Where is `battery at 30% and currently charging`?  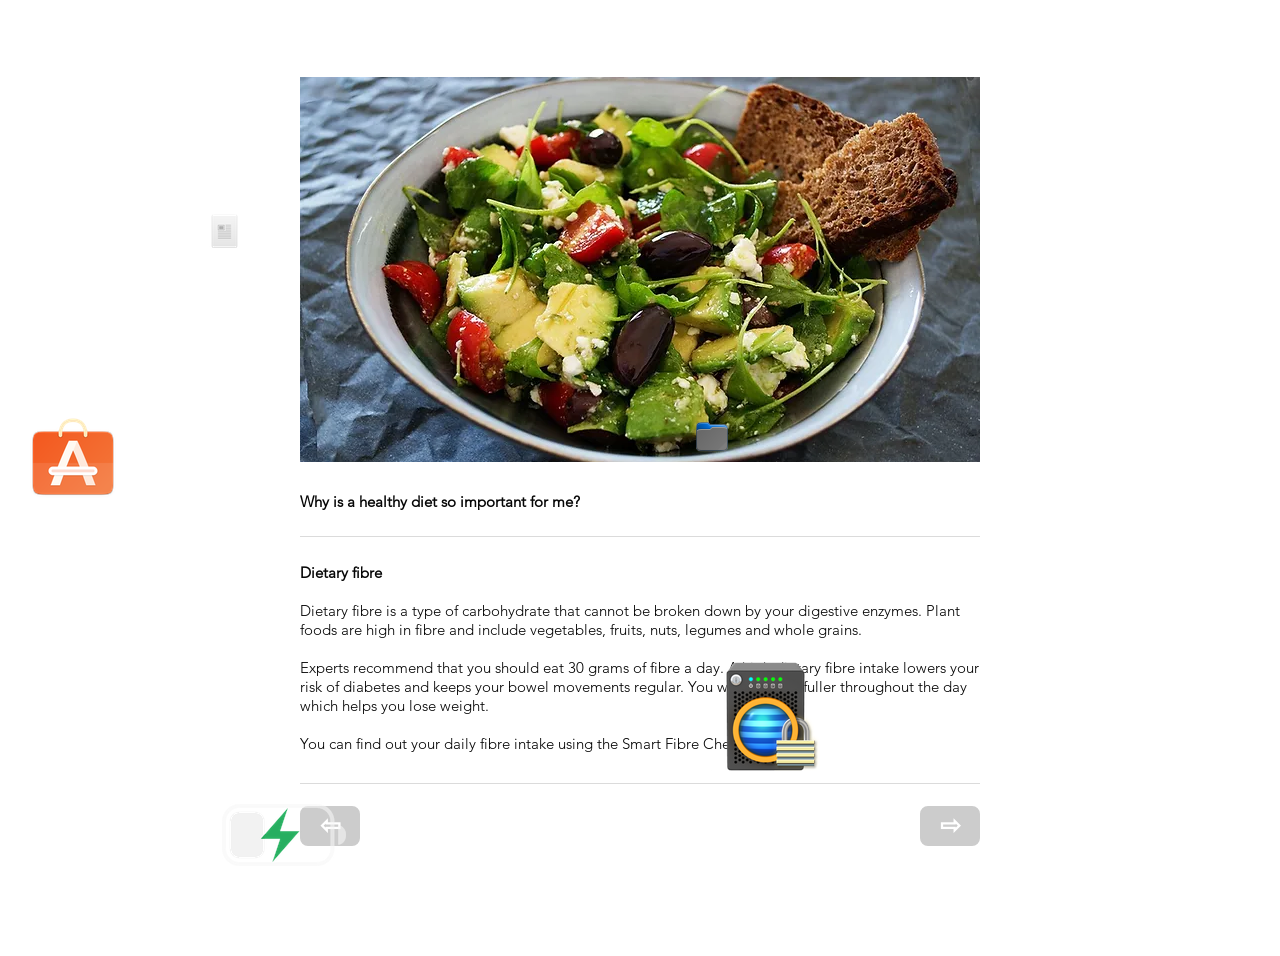 battery at 30% and currently charging is located at coordinates (284, 835).